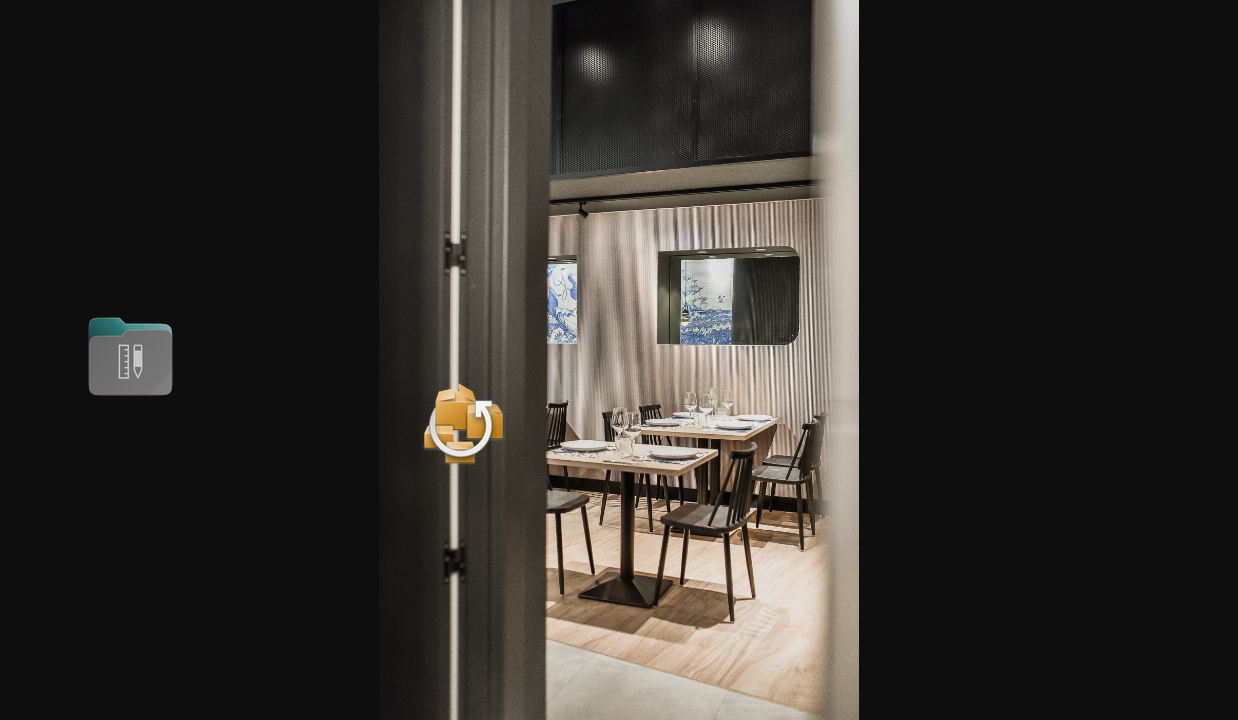 This screenshot has height=720, width=1238. What do you see at coordinates (461, 418) in the screenshot?
I see `check for available software updates` at bounding box center [461, 418].